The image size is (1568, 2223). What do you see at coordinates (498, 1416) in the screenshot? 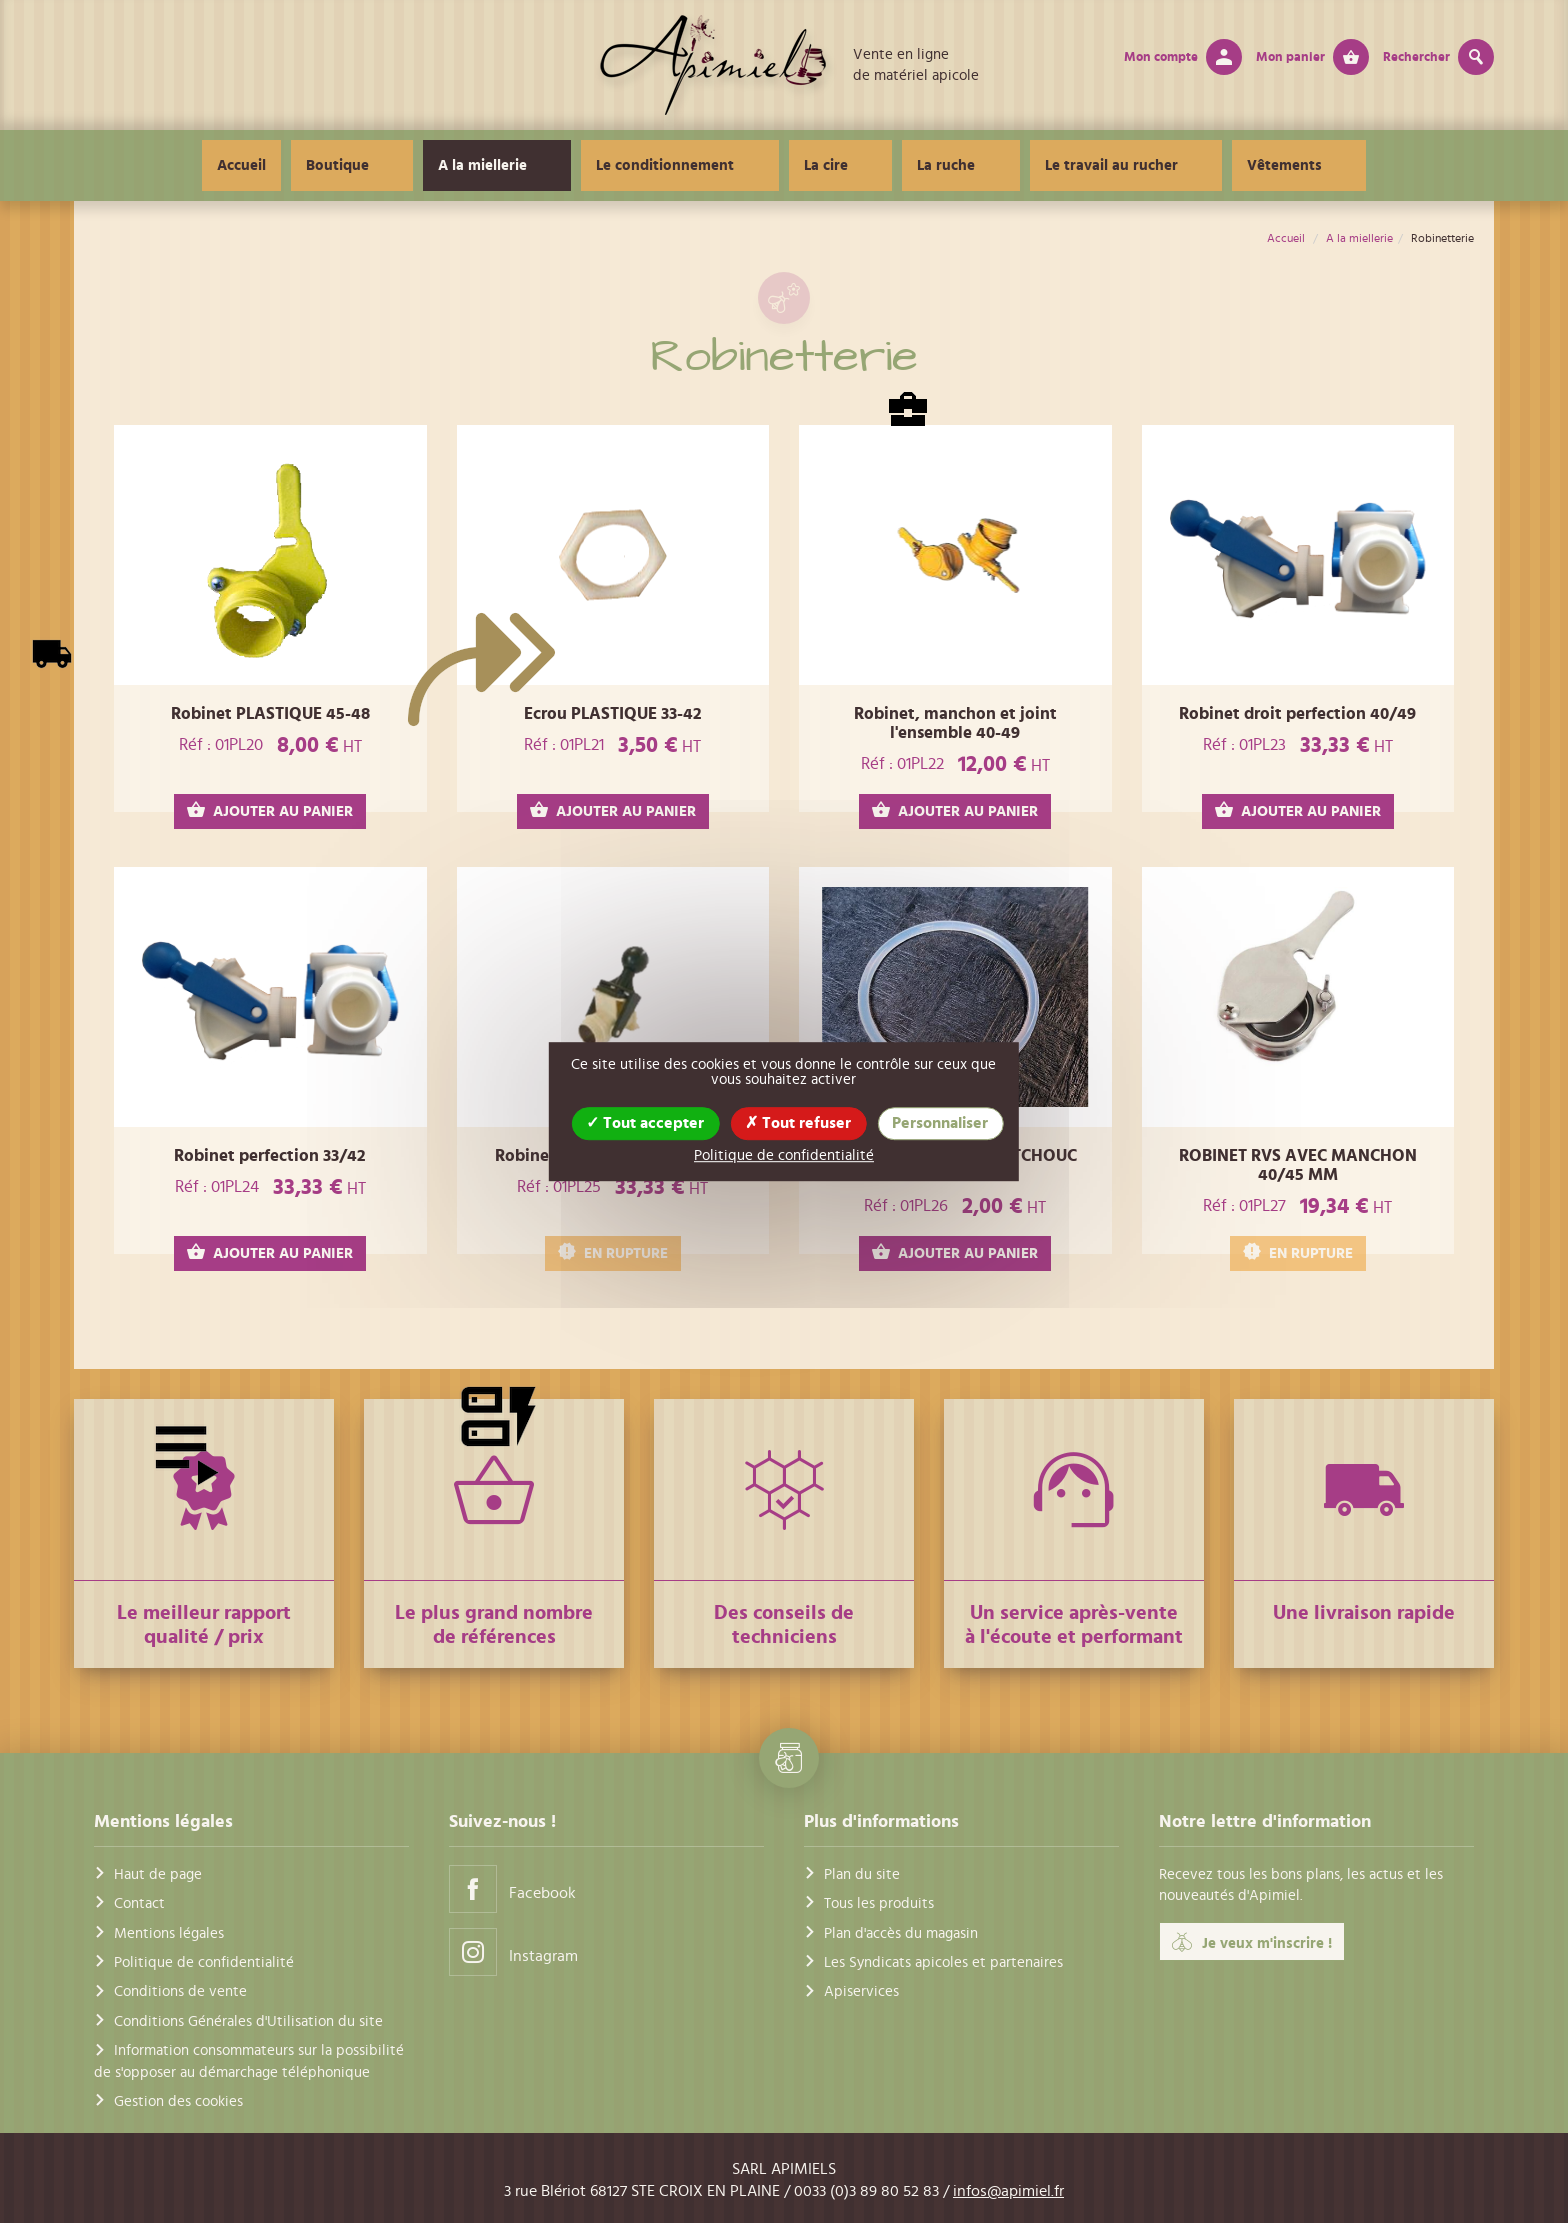
I see `access dynamic or auto-generated forms` at bounding box center [498, 1416].